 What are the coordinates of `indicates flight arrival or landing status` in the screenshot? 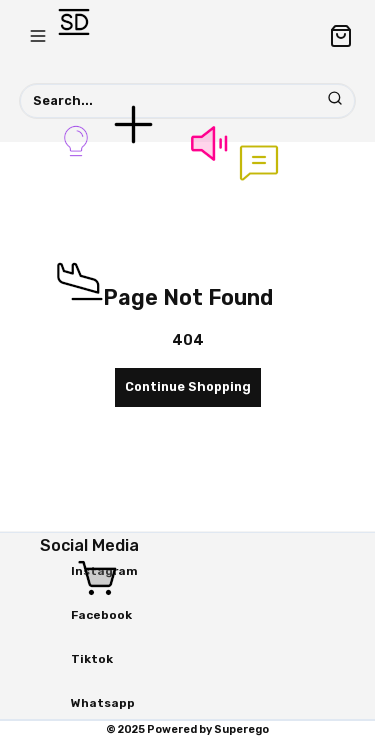 It's located at (77, 281).